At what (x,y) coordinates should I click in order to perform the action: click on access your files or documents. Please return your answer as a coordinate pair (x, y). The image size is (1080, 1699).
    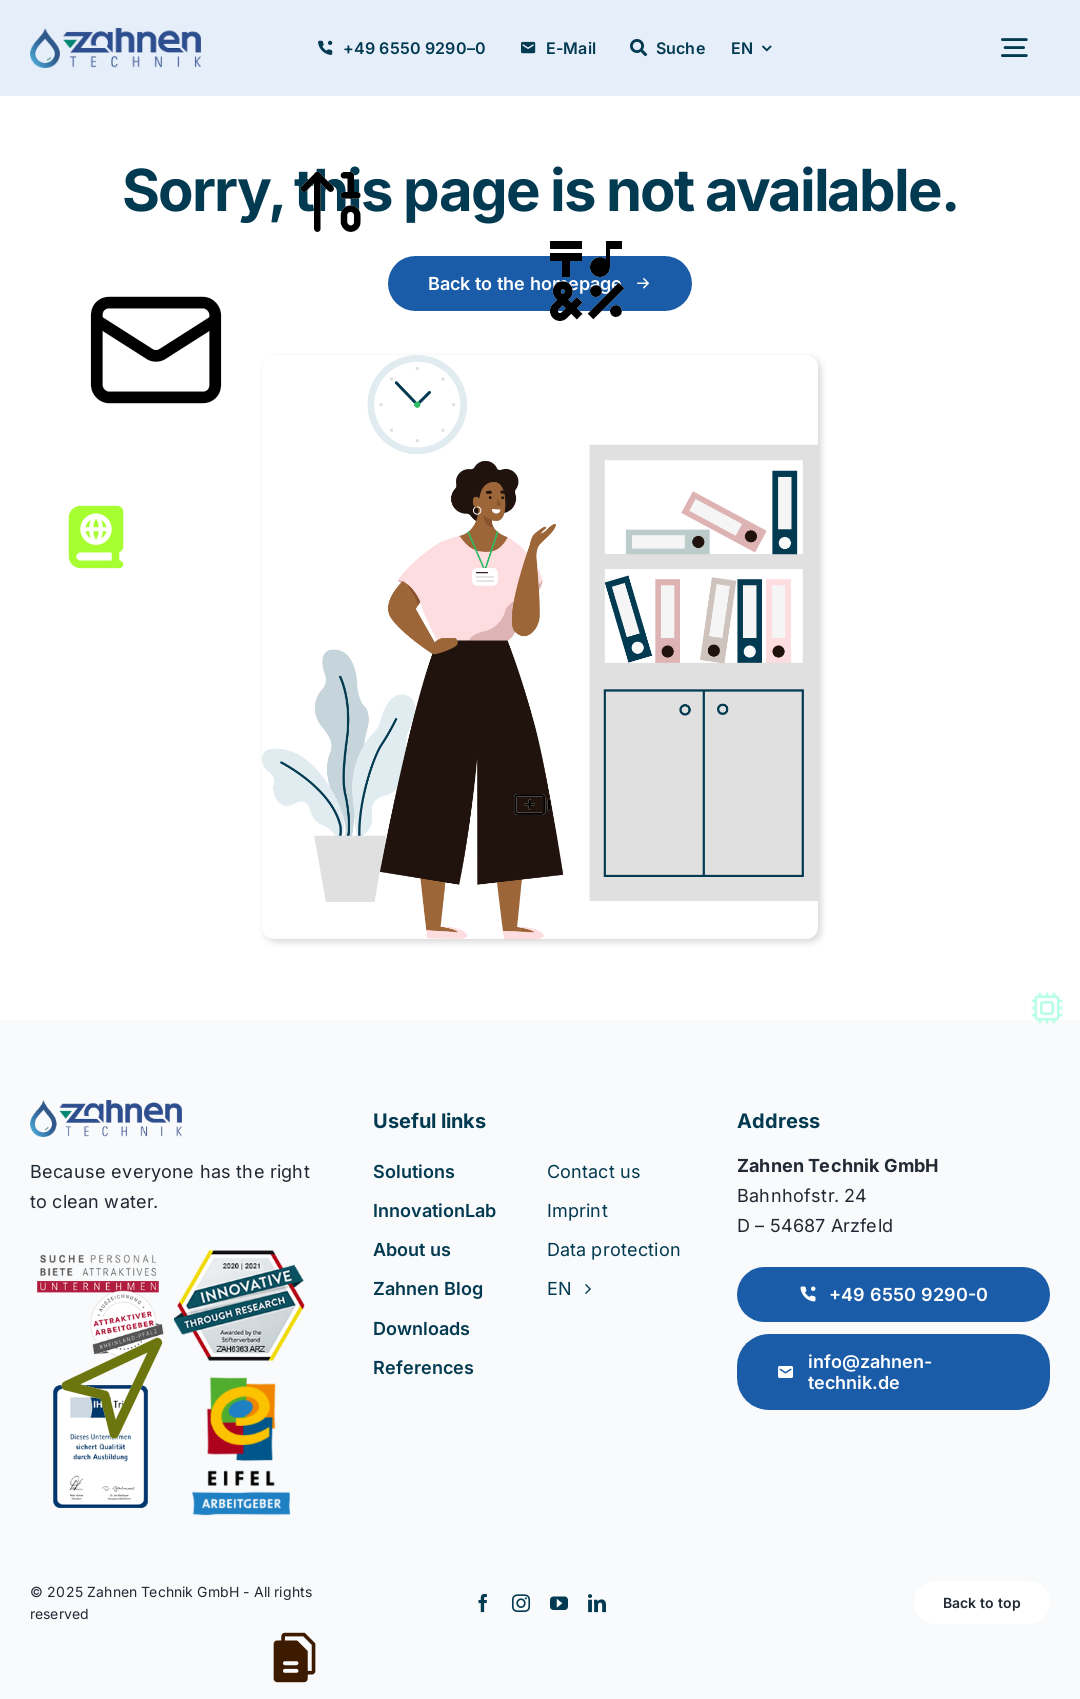
    Looking at the image, I should click on (294, 1657).